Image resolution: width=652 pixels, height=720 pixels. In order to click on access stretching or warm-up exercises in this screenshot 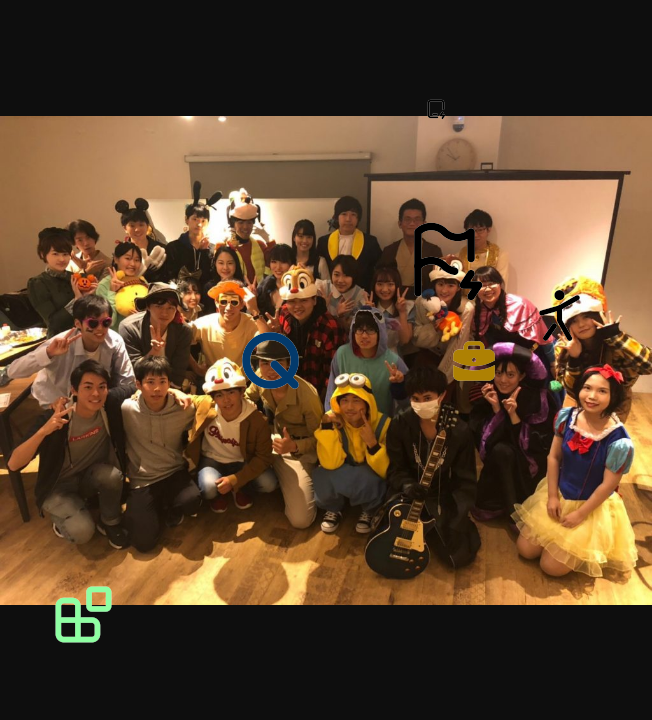, I will do `click(559, 315)`.